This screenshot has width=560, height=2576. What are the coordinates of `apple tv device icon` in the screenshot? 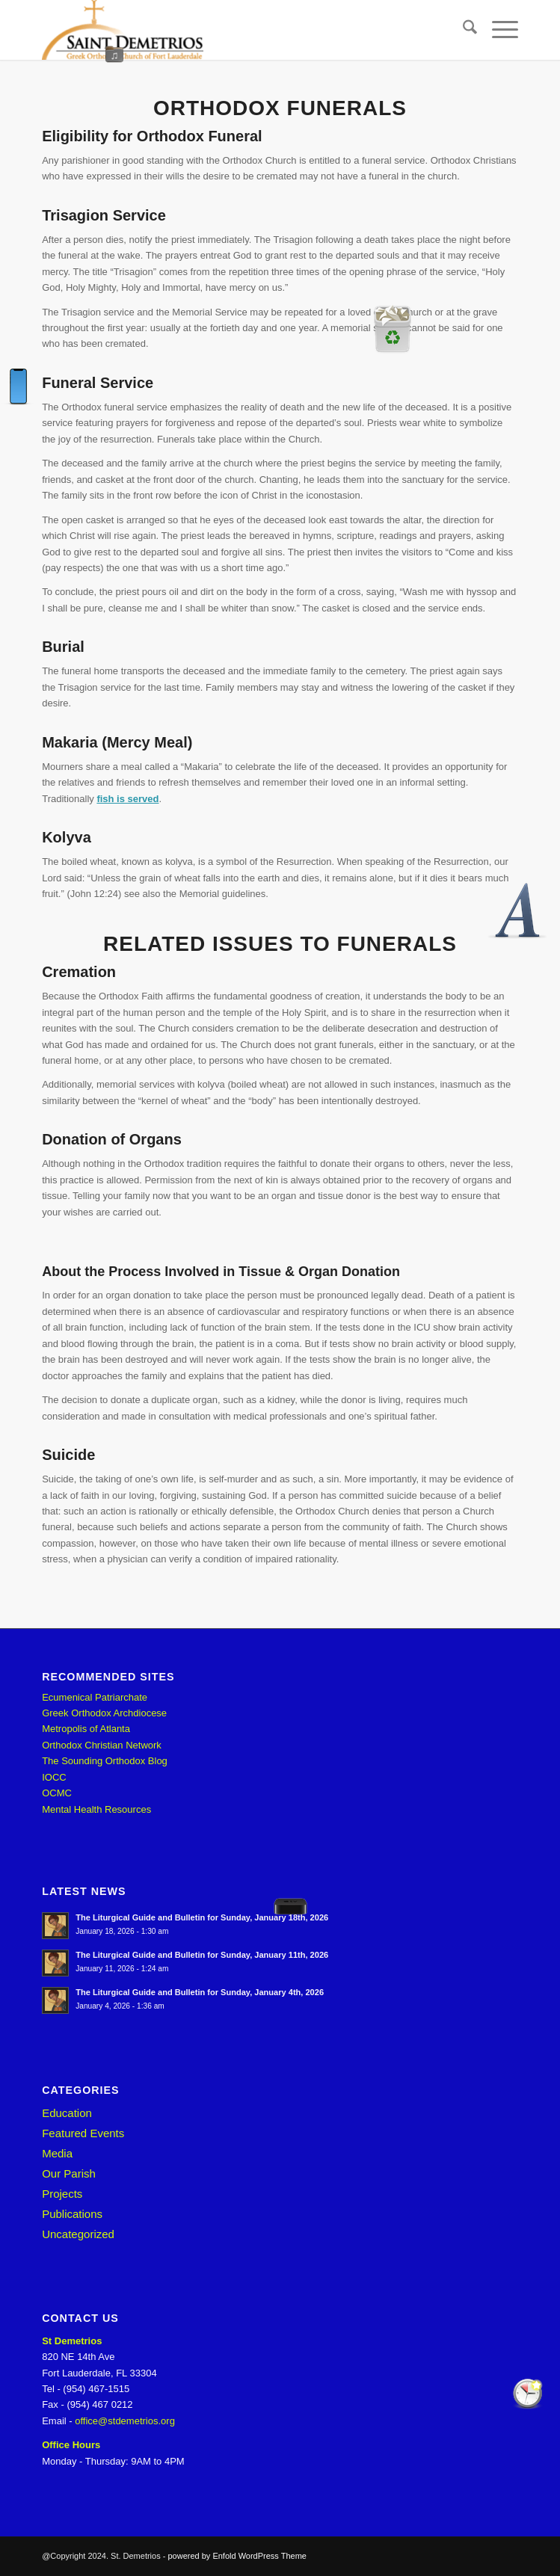 It's located at (290, 1901).